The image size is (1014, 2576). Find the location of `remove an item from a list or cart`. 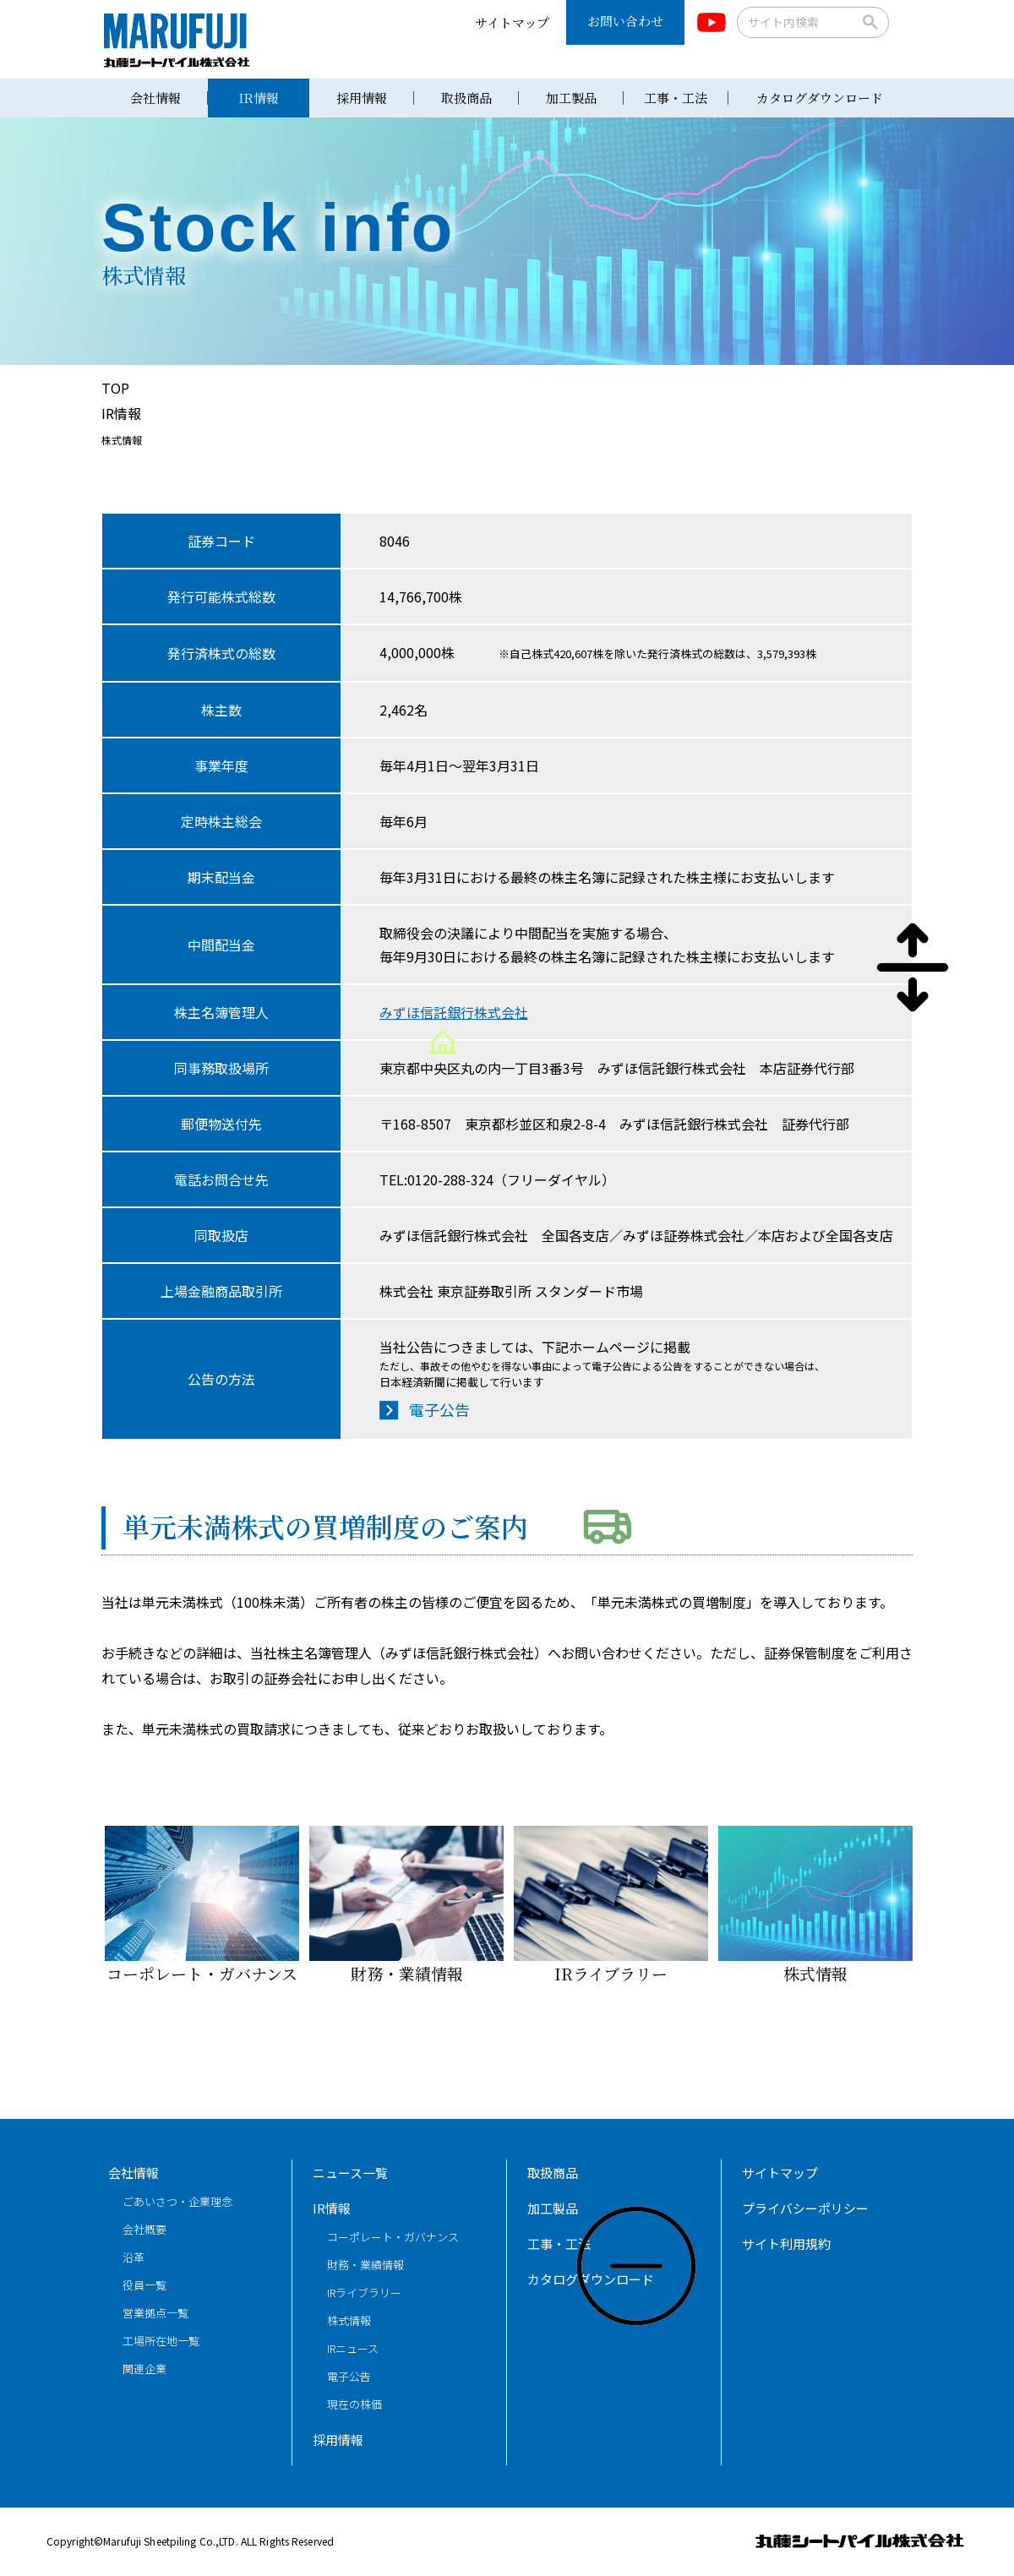

remove an item from a list or cart is located at coordinates (636, 2266).